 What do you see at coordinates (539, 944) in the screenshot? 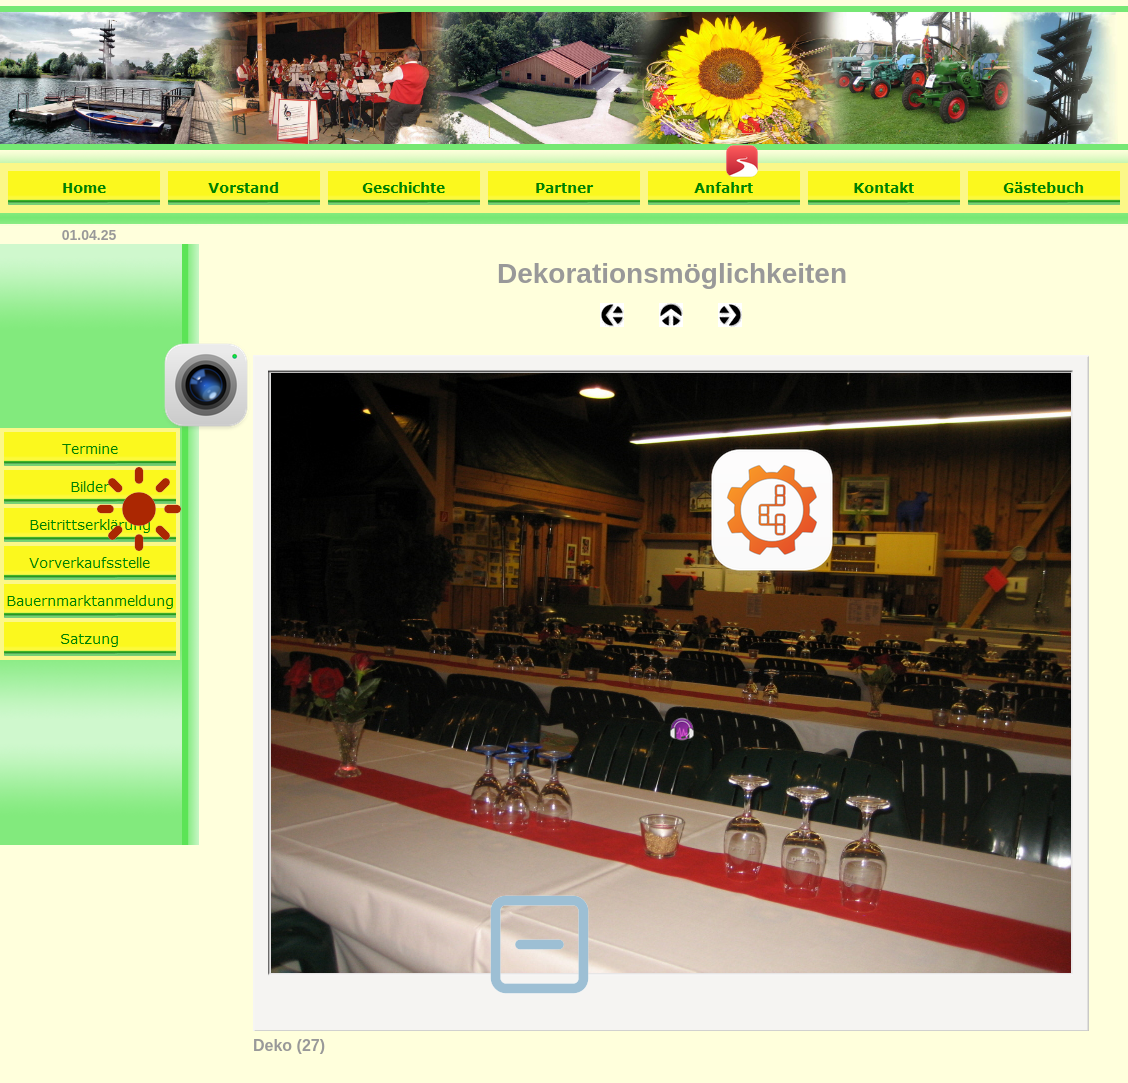
I see `remove an item from a list or selection` at bounding box center [539, 944].